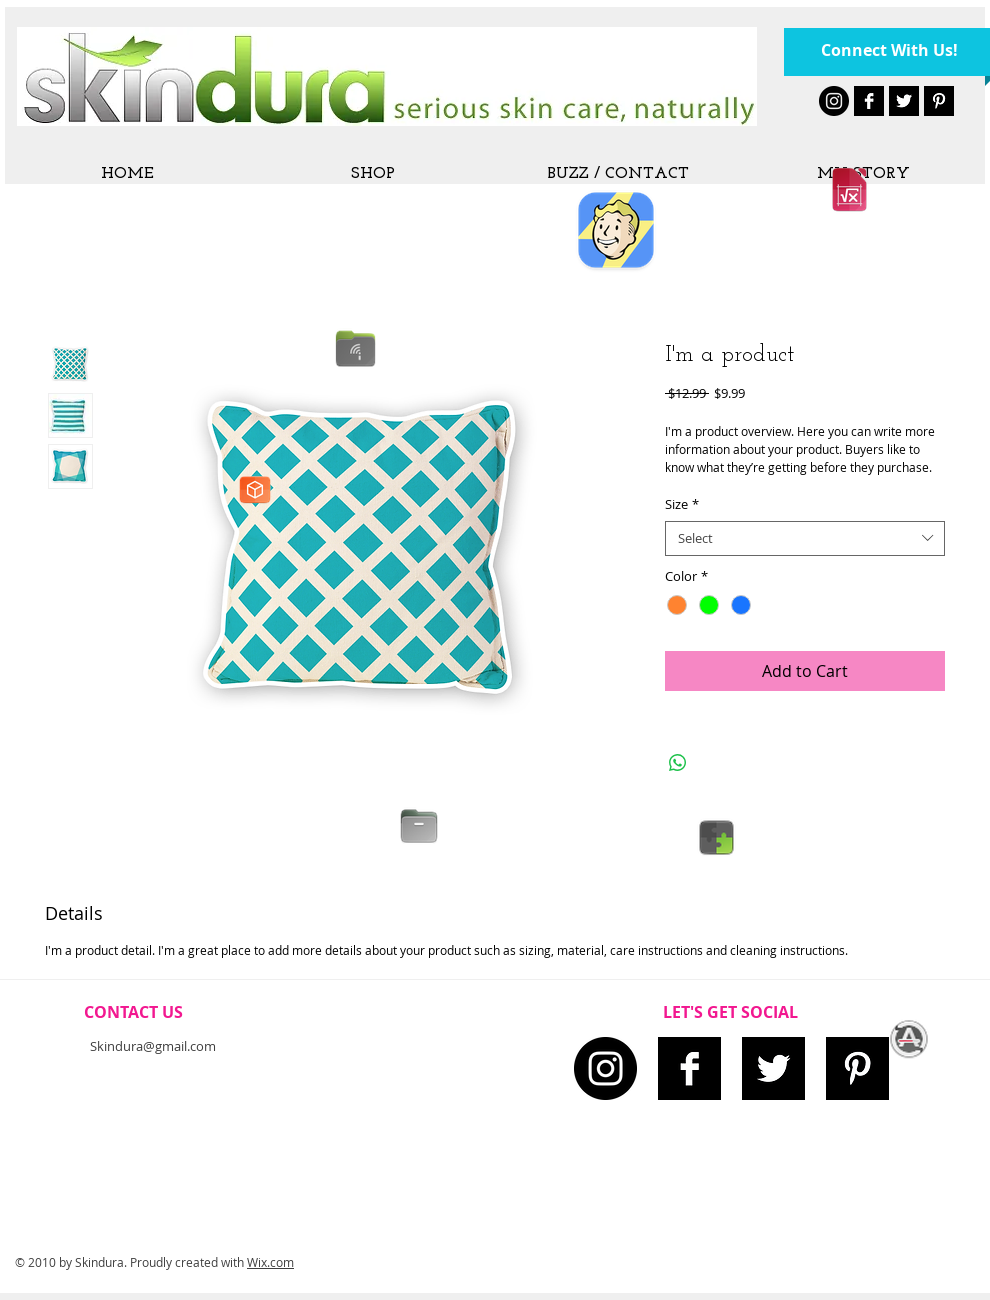  What do you see at coordinates (355, 348) in the screenshot?
I see `open insync cloud sync folder` at bounding box center [355, 348].